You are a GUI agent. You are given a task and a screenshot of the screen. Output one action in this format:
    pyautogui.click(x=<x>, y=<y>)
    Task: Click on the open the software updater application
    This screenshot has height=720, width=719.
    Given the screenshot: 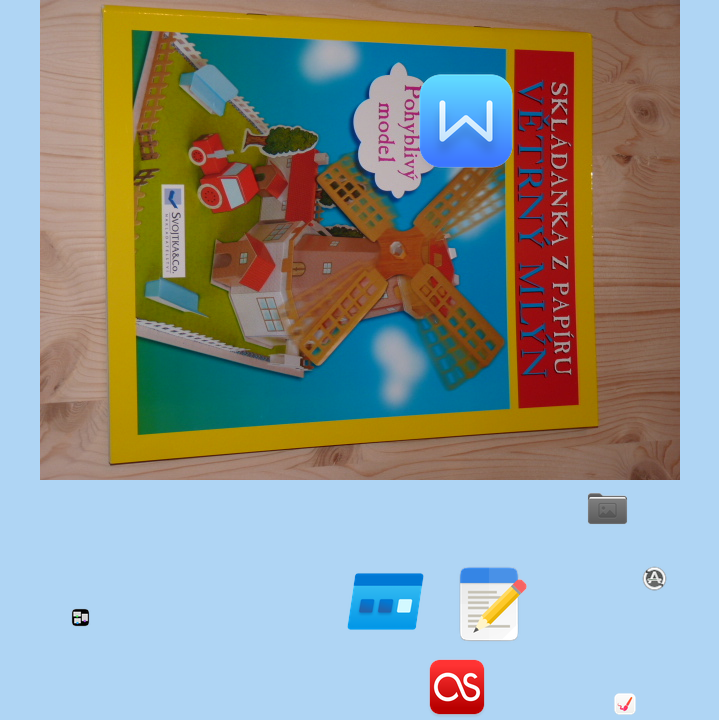 What is the action you would take?
    pyautogui.click(x=654, y=578)
    